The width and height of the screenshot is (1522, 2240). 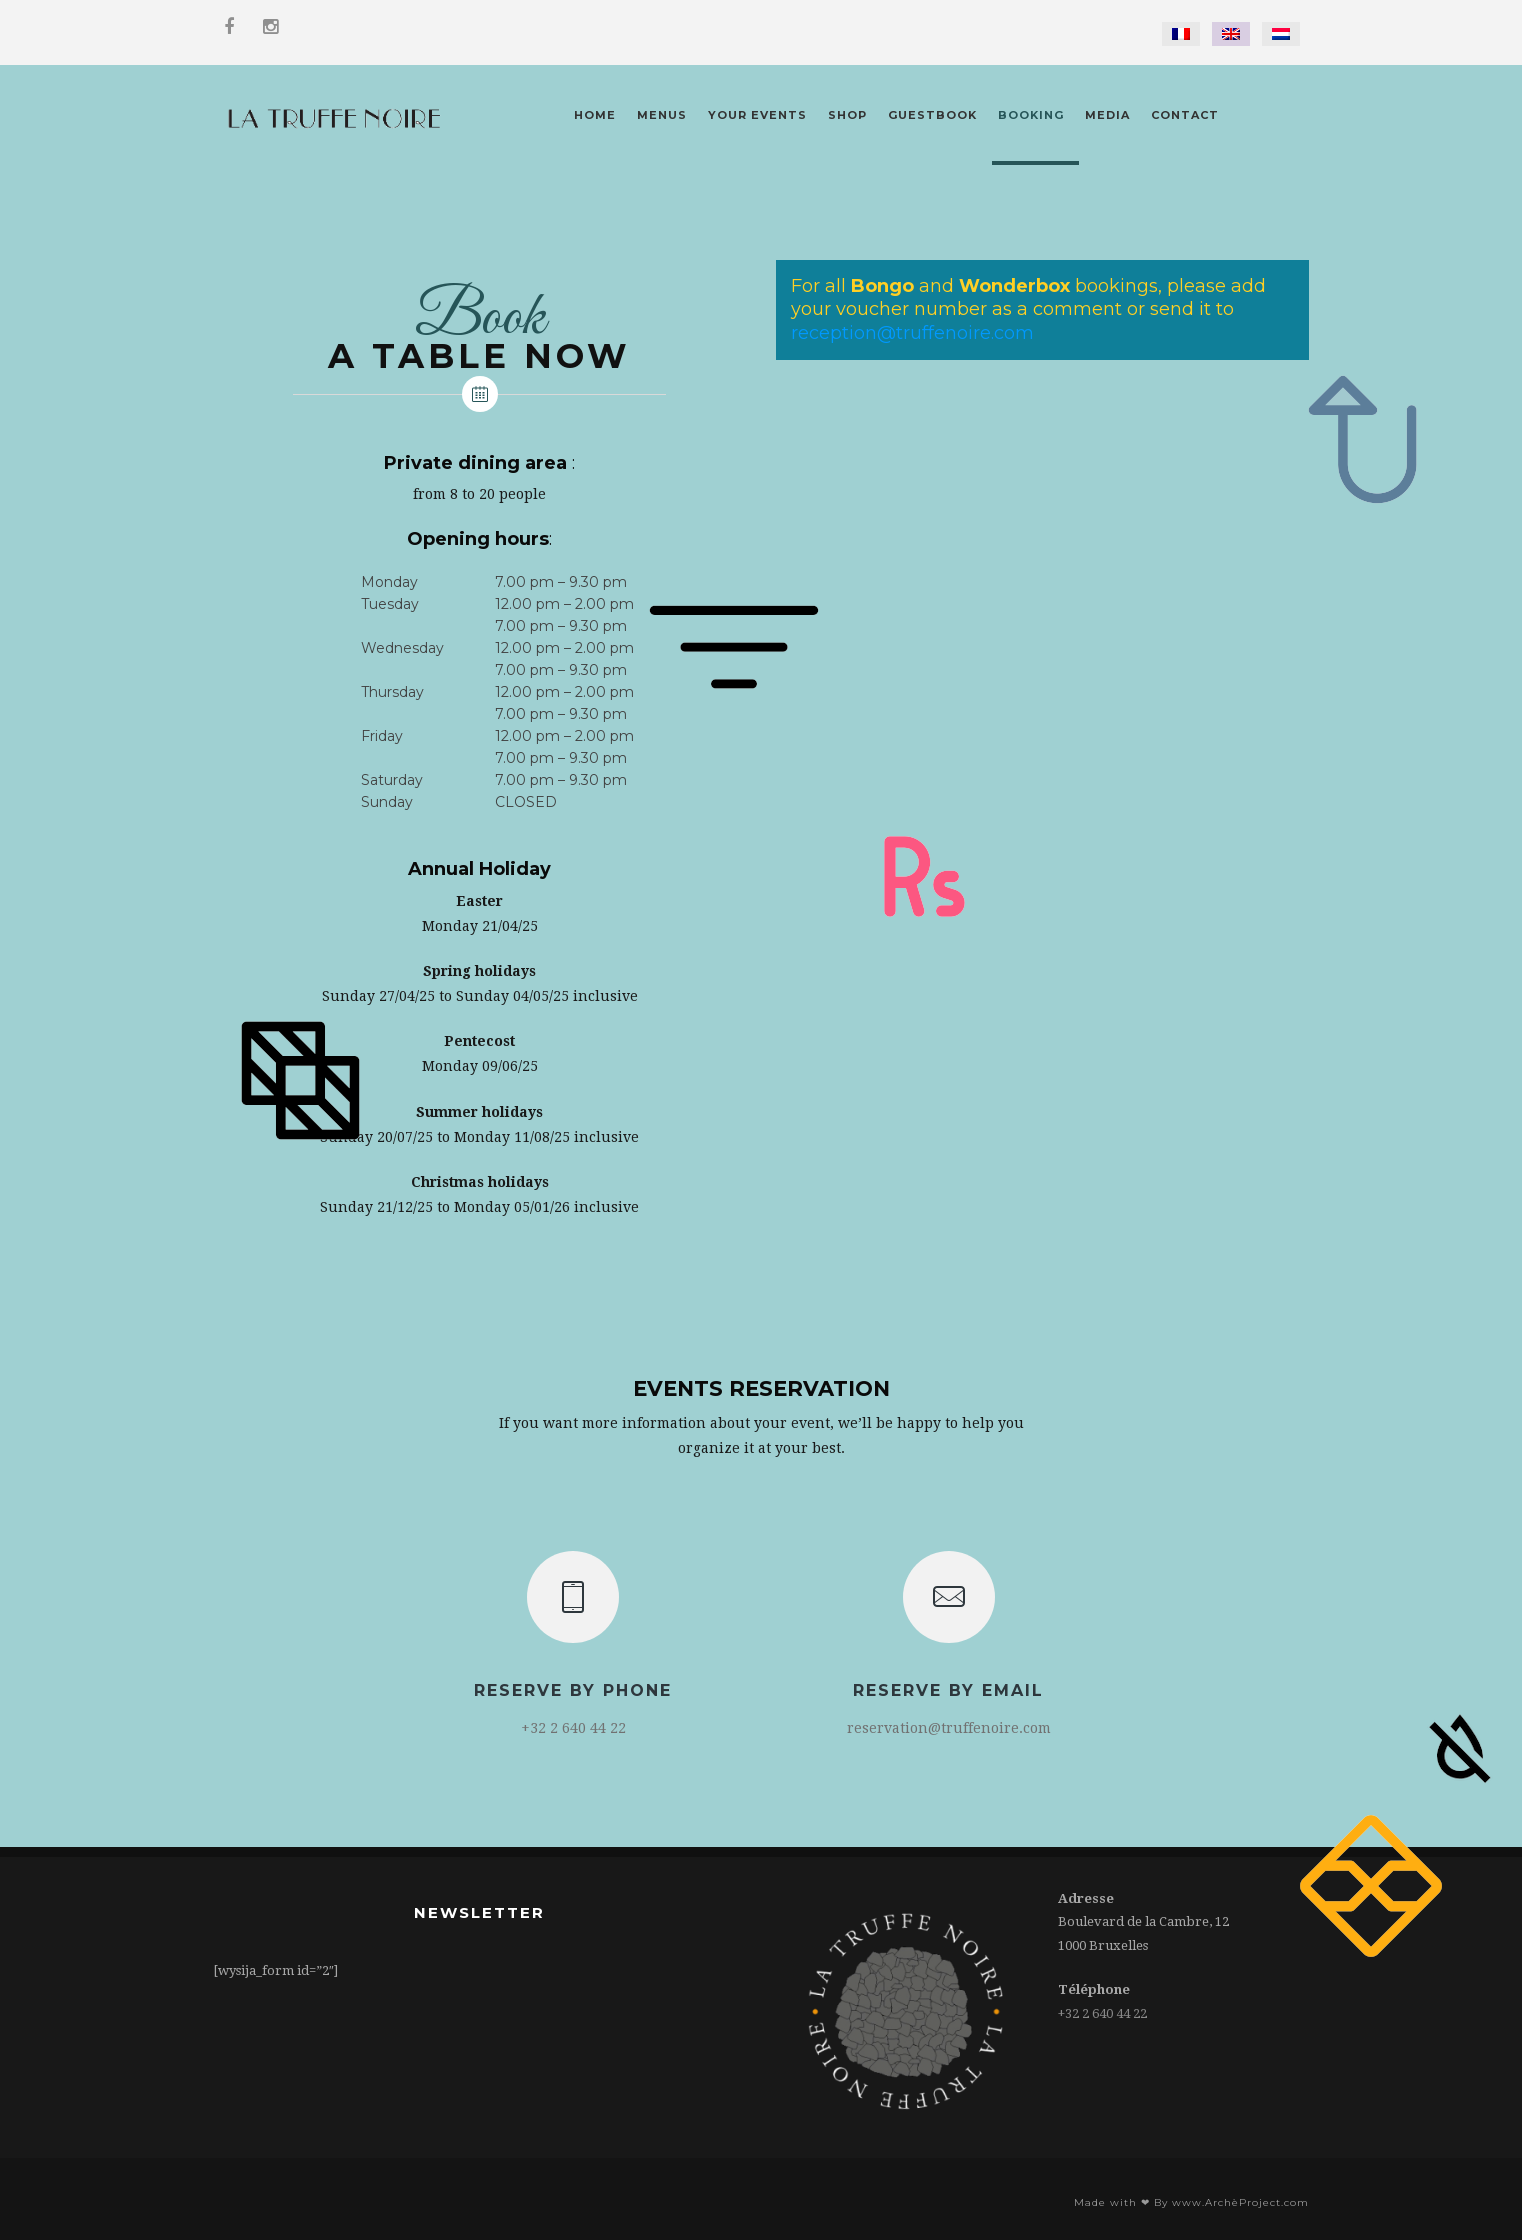 What do you see at coordinates (1367, 439) in the screenshot?
I see `undo or go back to previous state` at bounding box center [1367, 439].